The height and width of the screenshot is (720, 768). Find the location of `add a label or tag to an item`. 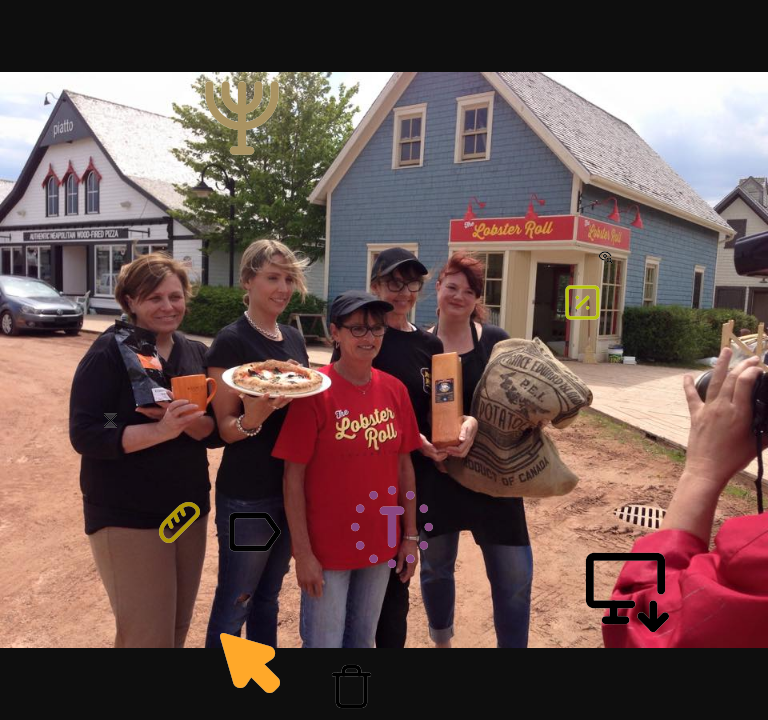

add a label or tag to an item is located at coordinates (254, 532).